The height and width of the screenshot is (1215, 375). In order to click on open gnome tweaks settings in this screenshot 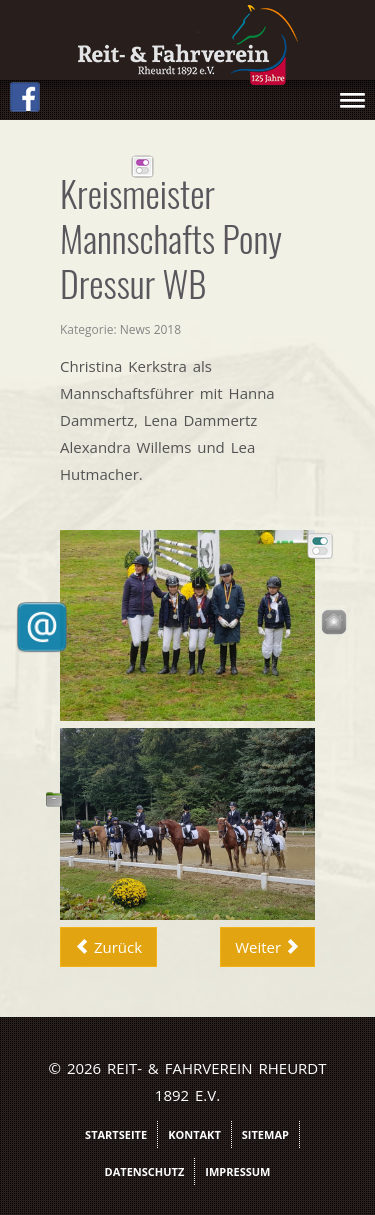, I will do `click(320, 546)`.